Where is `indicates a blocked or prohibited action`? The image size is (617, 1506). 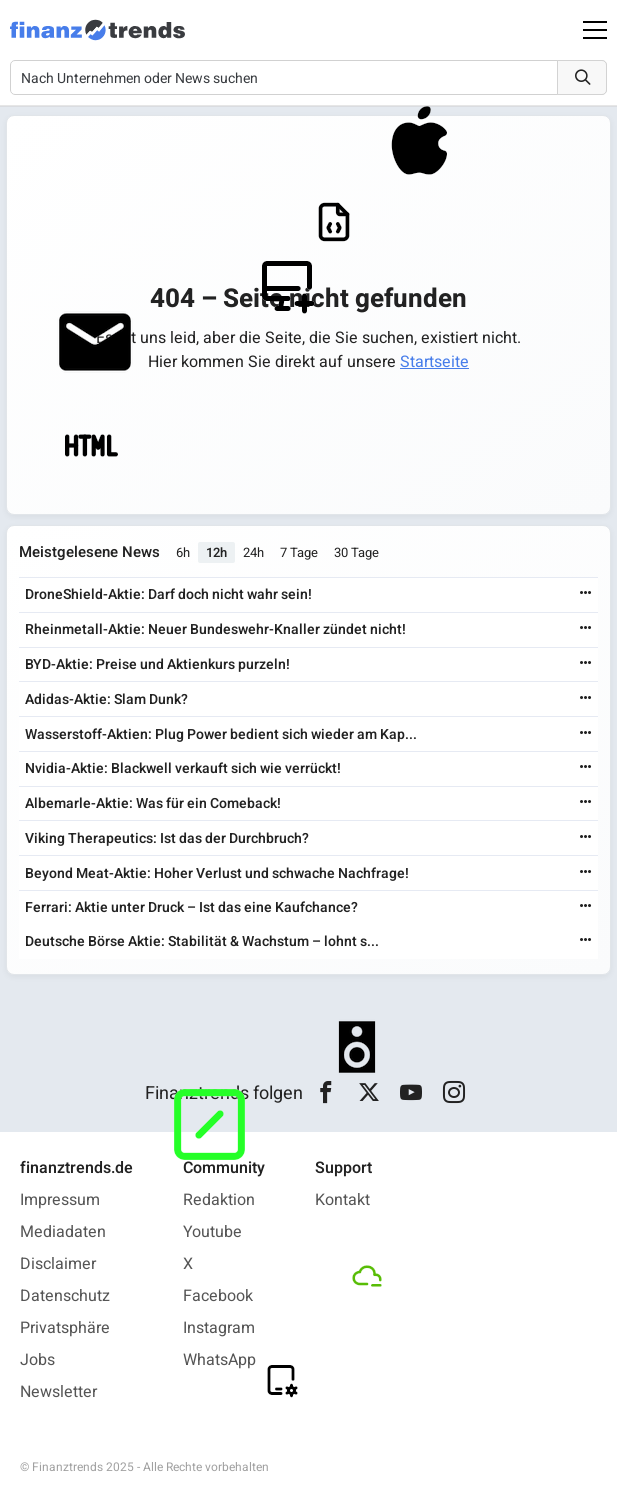
indicates a blocked or prohibited action is located at coordinates (209, 1124).